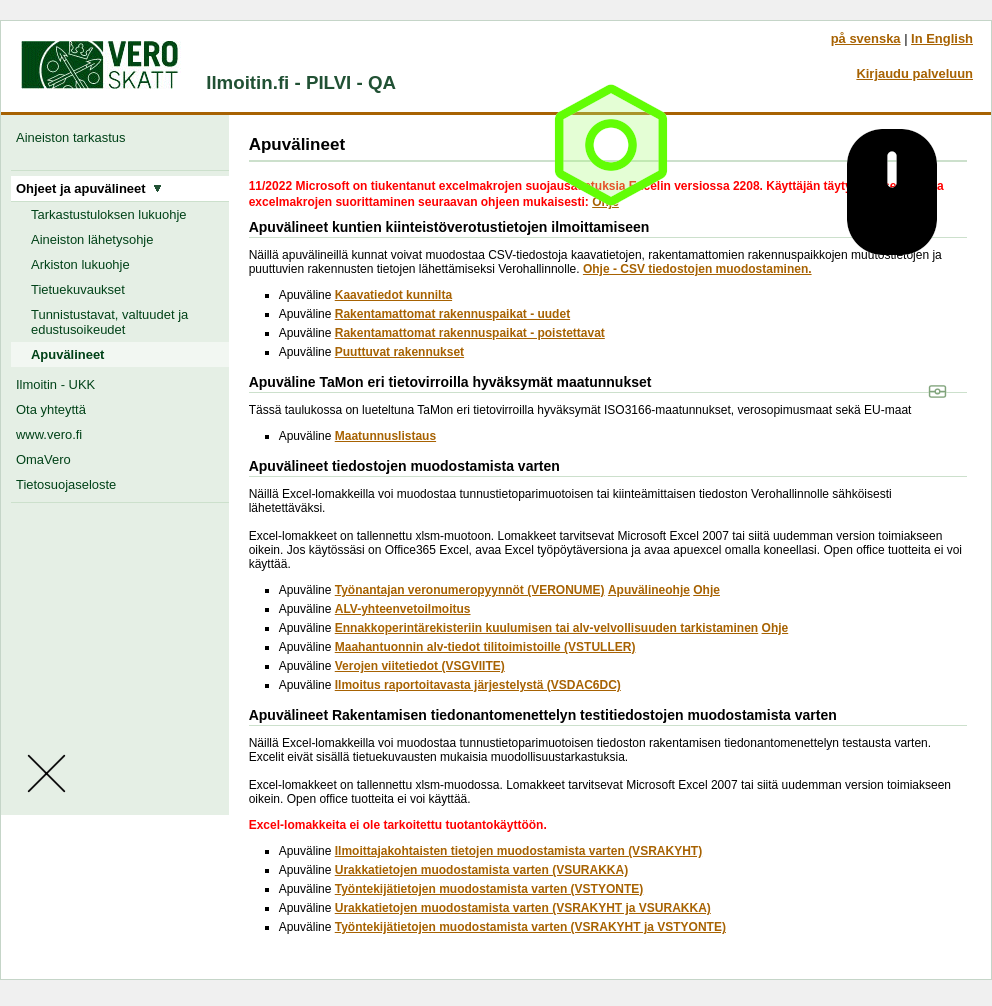  Describe the element at coordinates (611, 145) in the screenshot. I see `access hardware or mechanical settings` at that location.